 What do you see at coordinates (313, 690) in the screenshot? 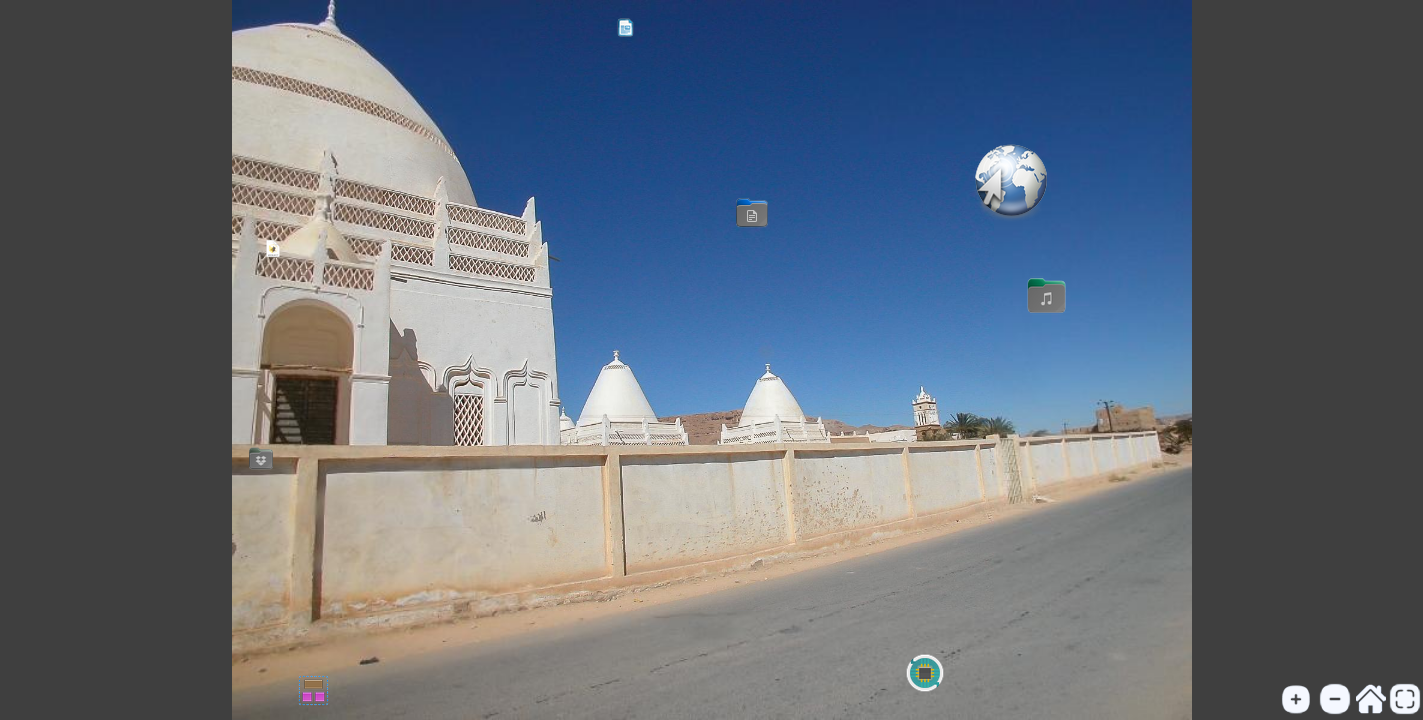
I see `select all items in the current view` at bounding box center [313, 690].